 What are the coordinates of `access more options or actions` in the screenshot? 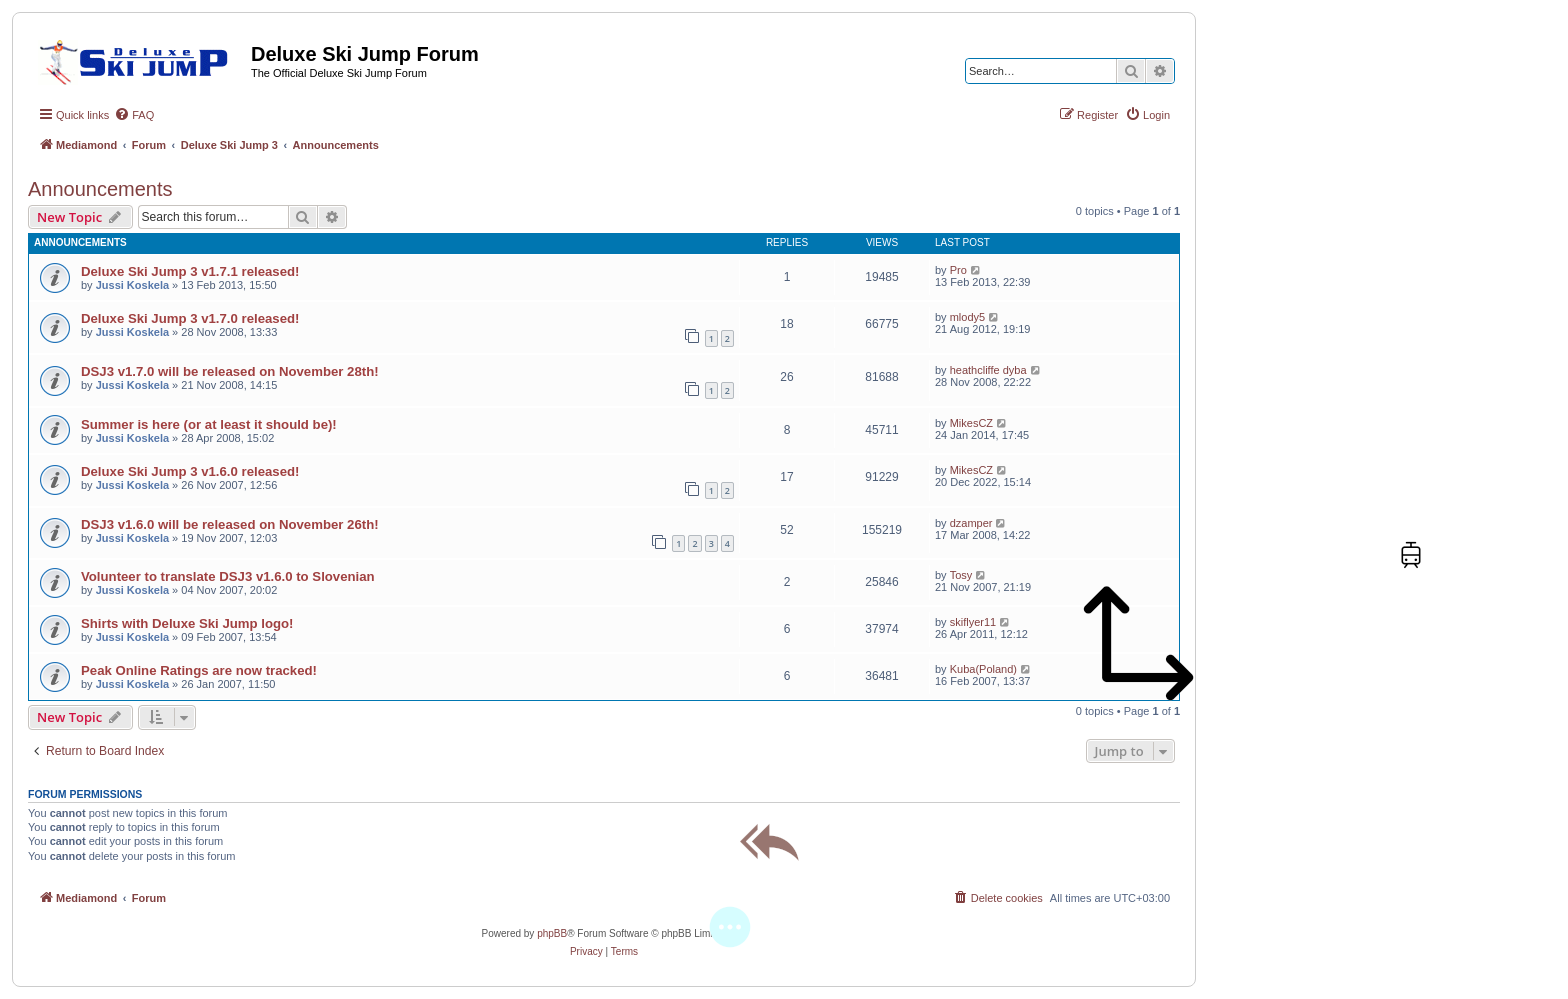 It's located at (730, 927).